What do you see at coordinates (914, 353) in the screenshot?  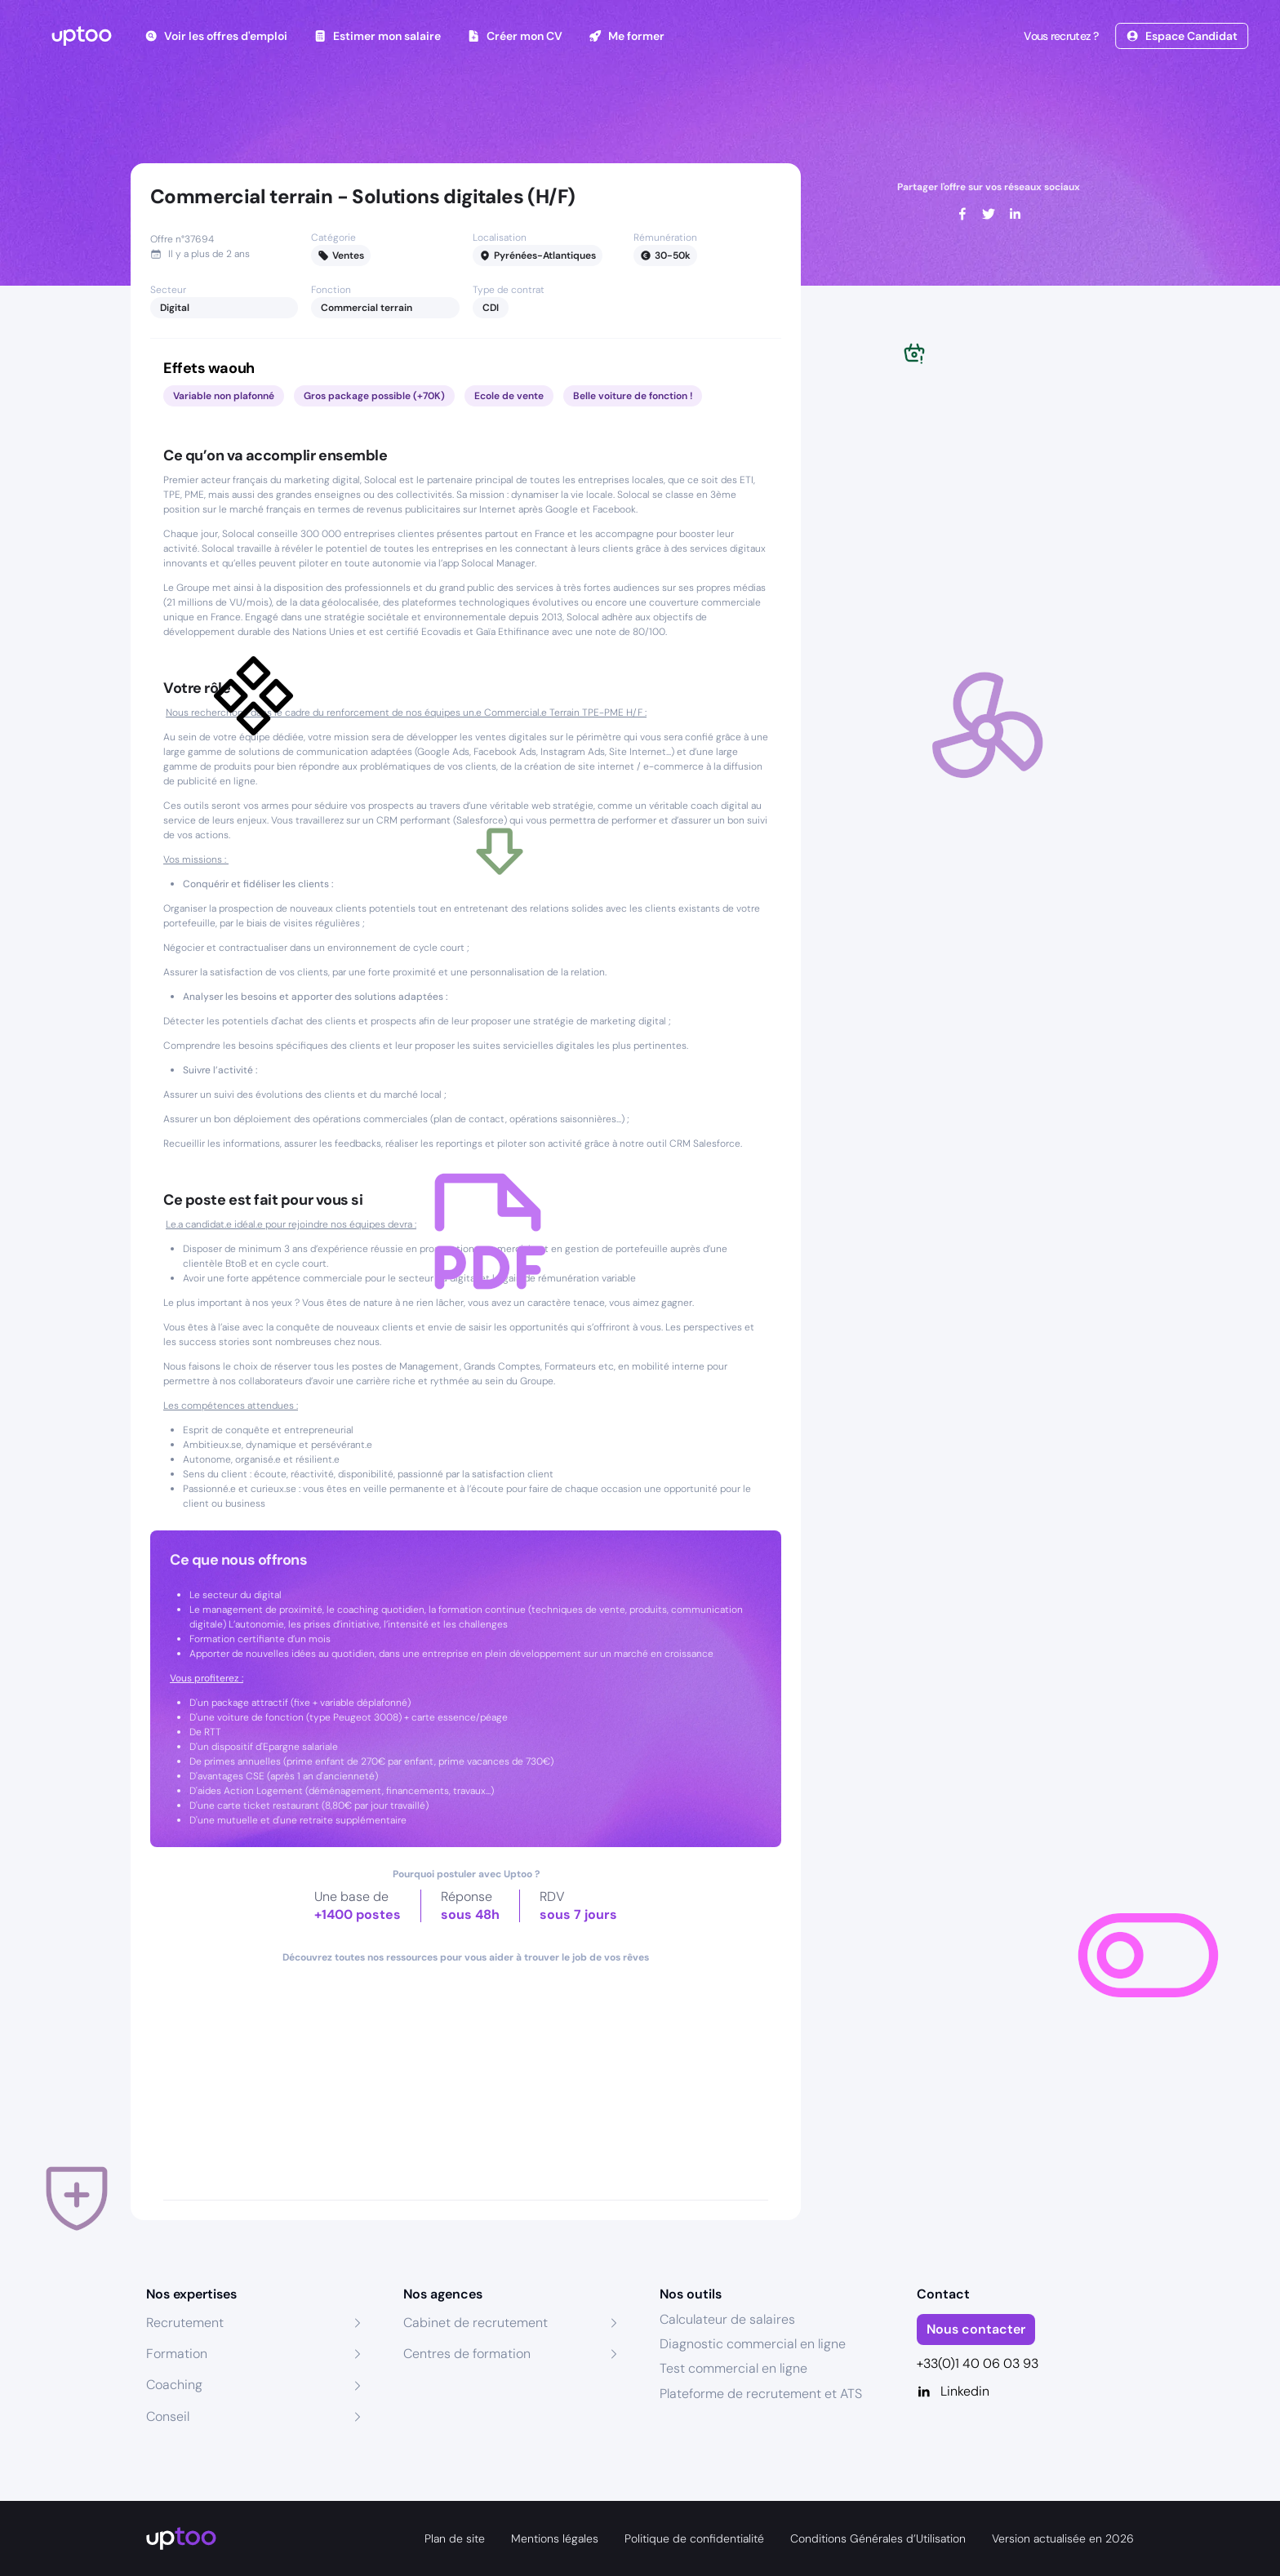 I see `indicates an issue with your shopping basket` at bounding box center [914, 353].